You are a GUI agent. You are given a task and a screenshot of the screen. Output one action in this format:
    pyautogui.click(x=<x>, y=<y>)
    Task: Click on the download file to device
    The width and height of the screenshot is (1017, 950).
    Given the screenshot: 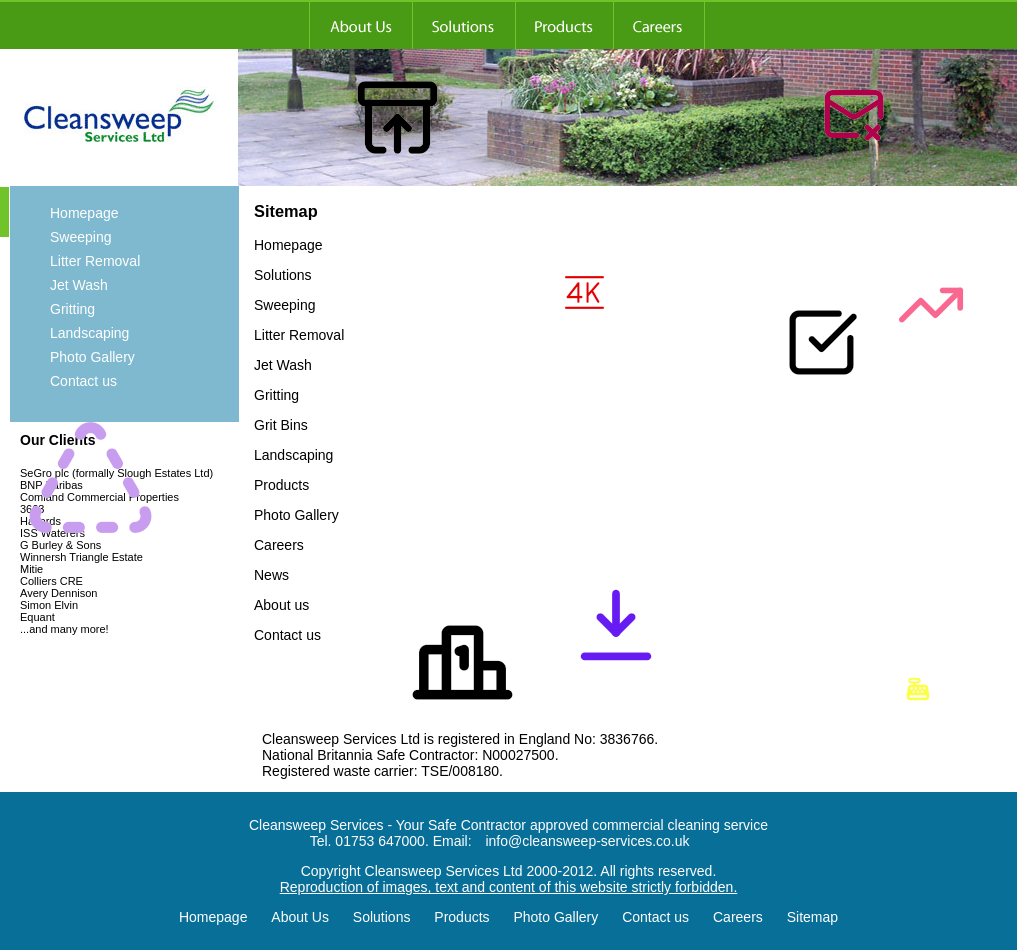 What is the action you would take?
    pyautogui.click(x=616, y=625)
    